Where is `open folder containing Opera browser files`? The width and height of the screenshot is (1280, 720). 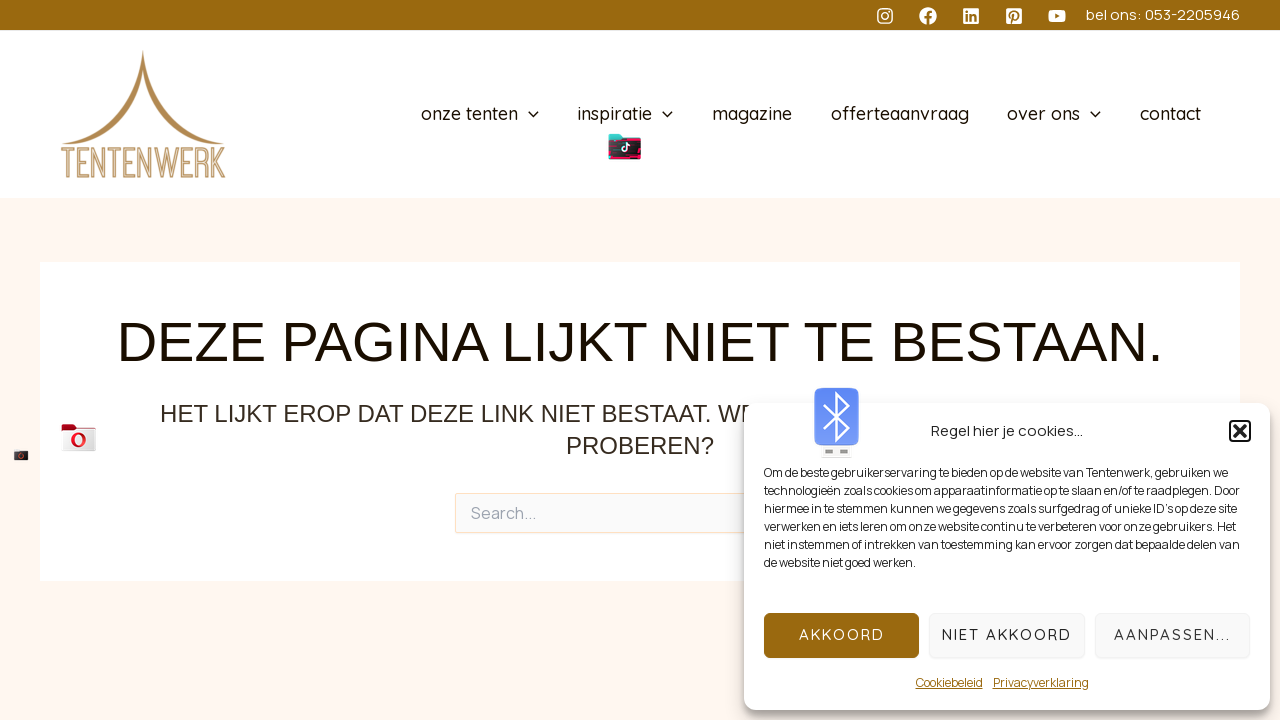
open folder containing Opera browser files is located at coordinates (78, 438).